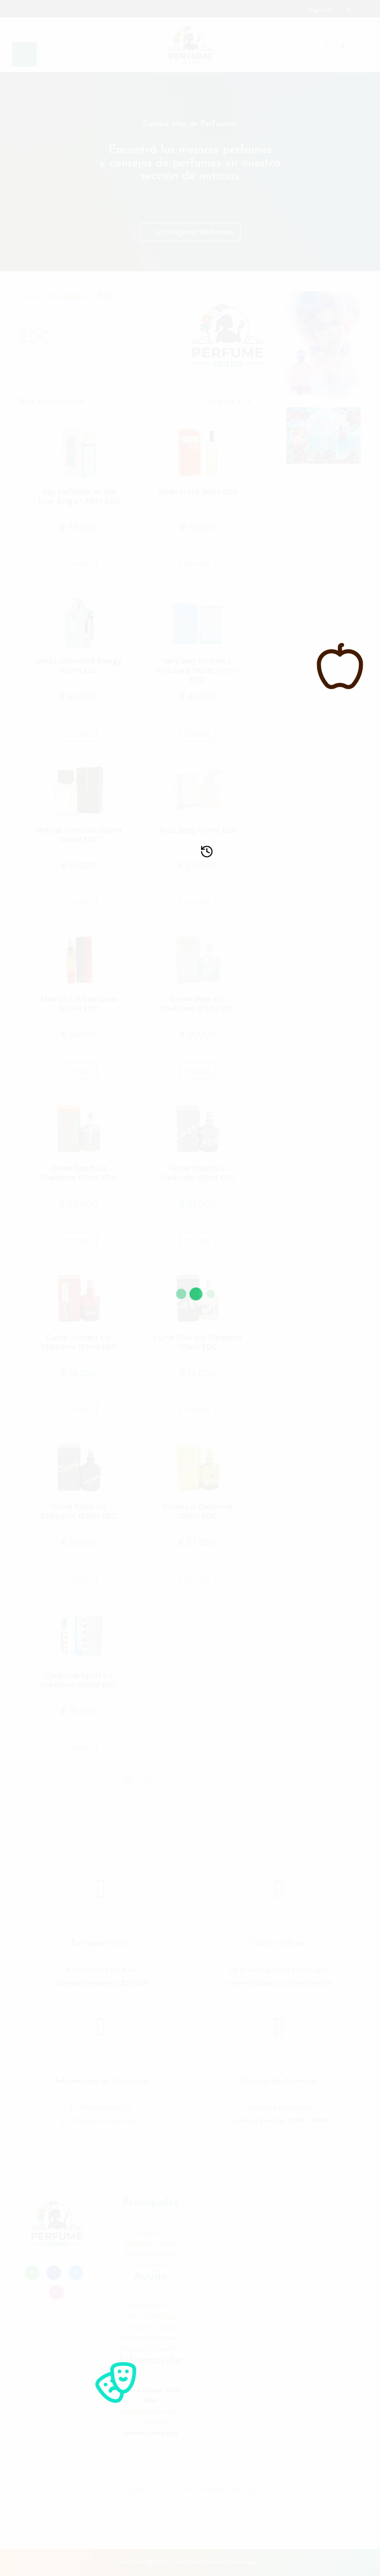  I want to click on view your browsing or activity history, so click(207, 852).